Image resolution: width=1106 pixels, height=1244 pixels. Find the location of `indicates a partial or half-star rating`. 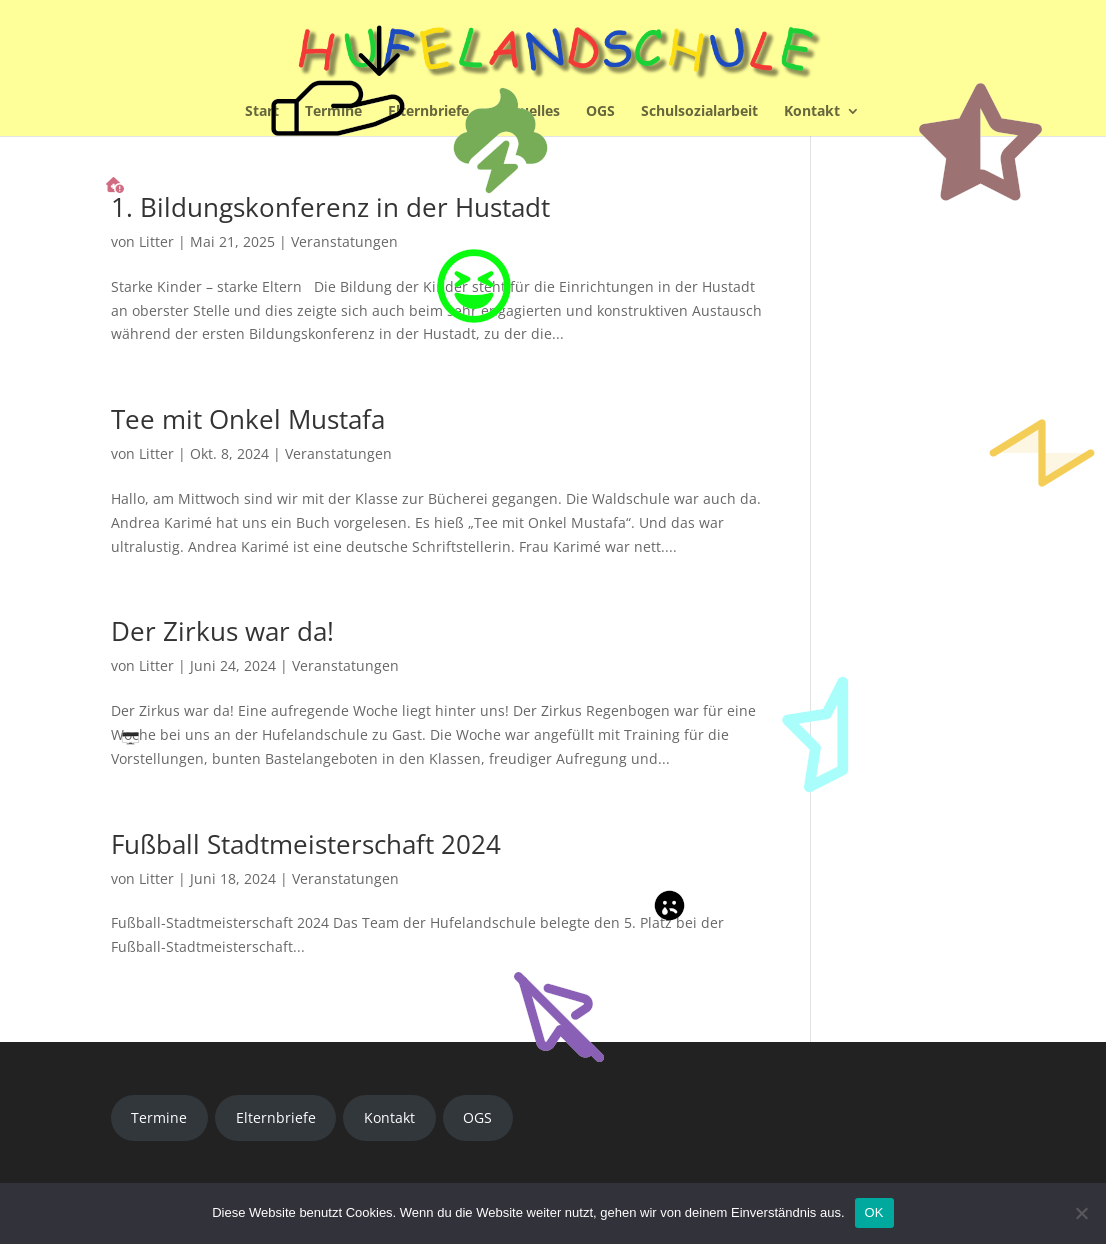

indicates a partial or half-star rating is located at coordinates (980, 147).